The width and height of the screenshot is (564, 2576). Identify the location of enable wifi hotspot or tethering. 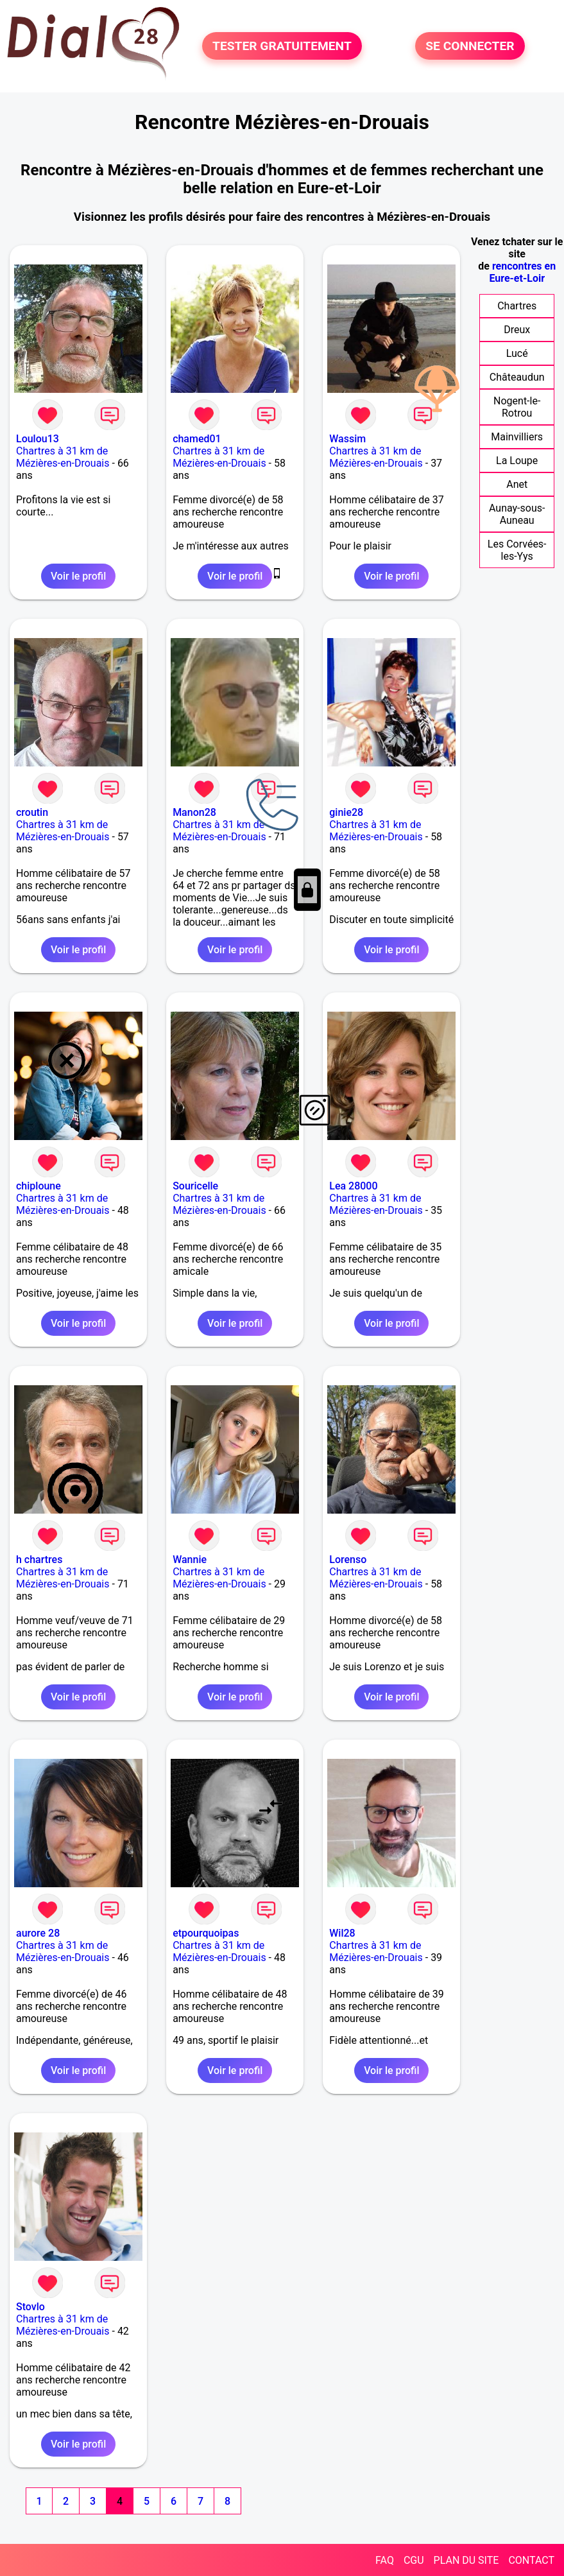
(75, 1487).